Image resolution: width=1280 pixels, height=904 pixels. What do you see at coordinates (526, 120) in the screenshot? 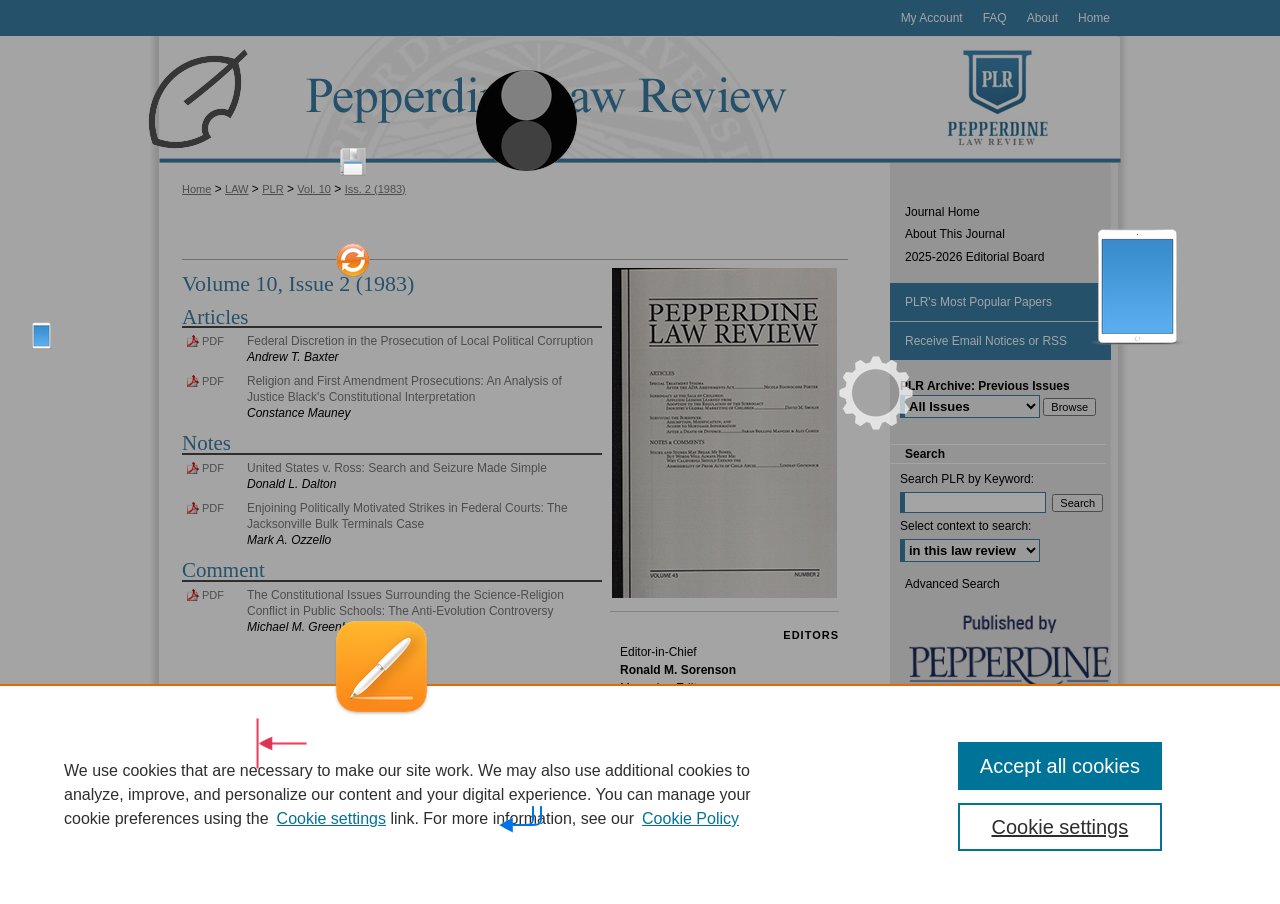
I see `open display calibration assistant` at bounding box center [526, 120].